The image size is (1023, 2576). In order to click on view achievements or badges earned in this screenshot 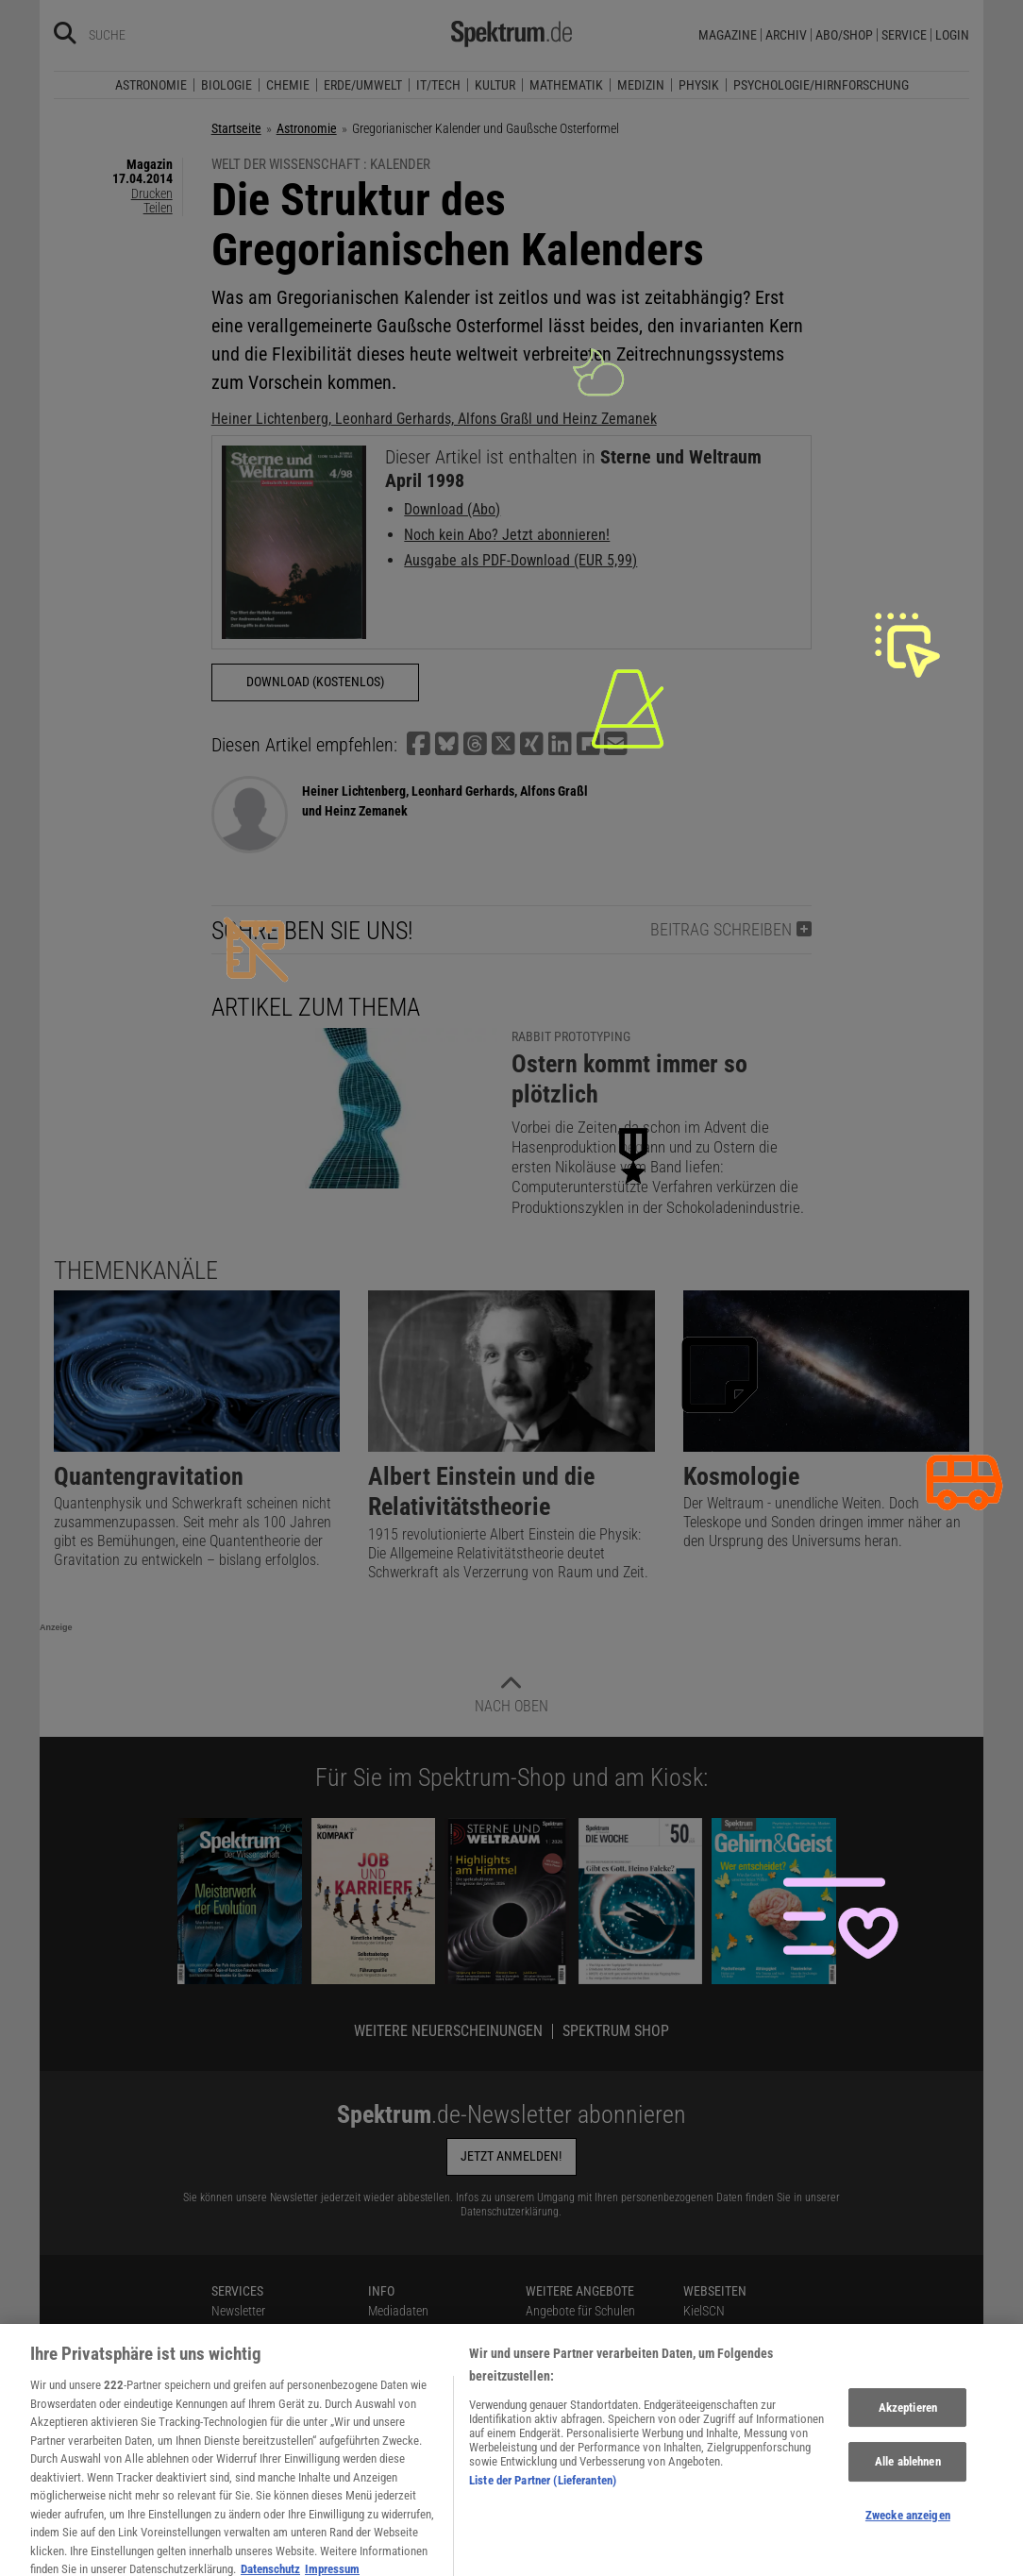, I will do `click(633, 1156)`.